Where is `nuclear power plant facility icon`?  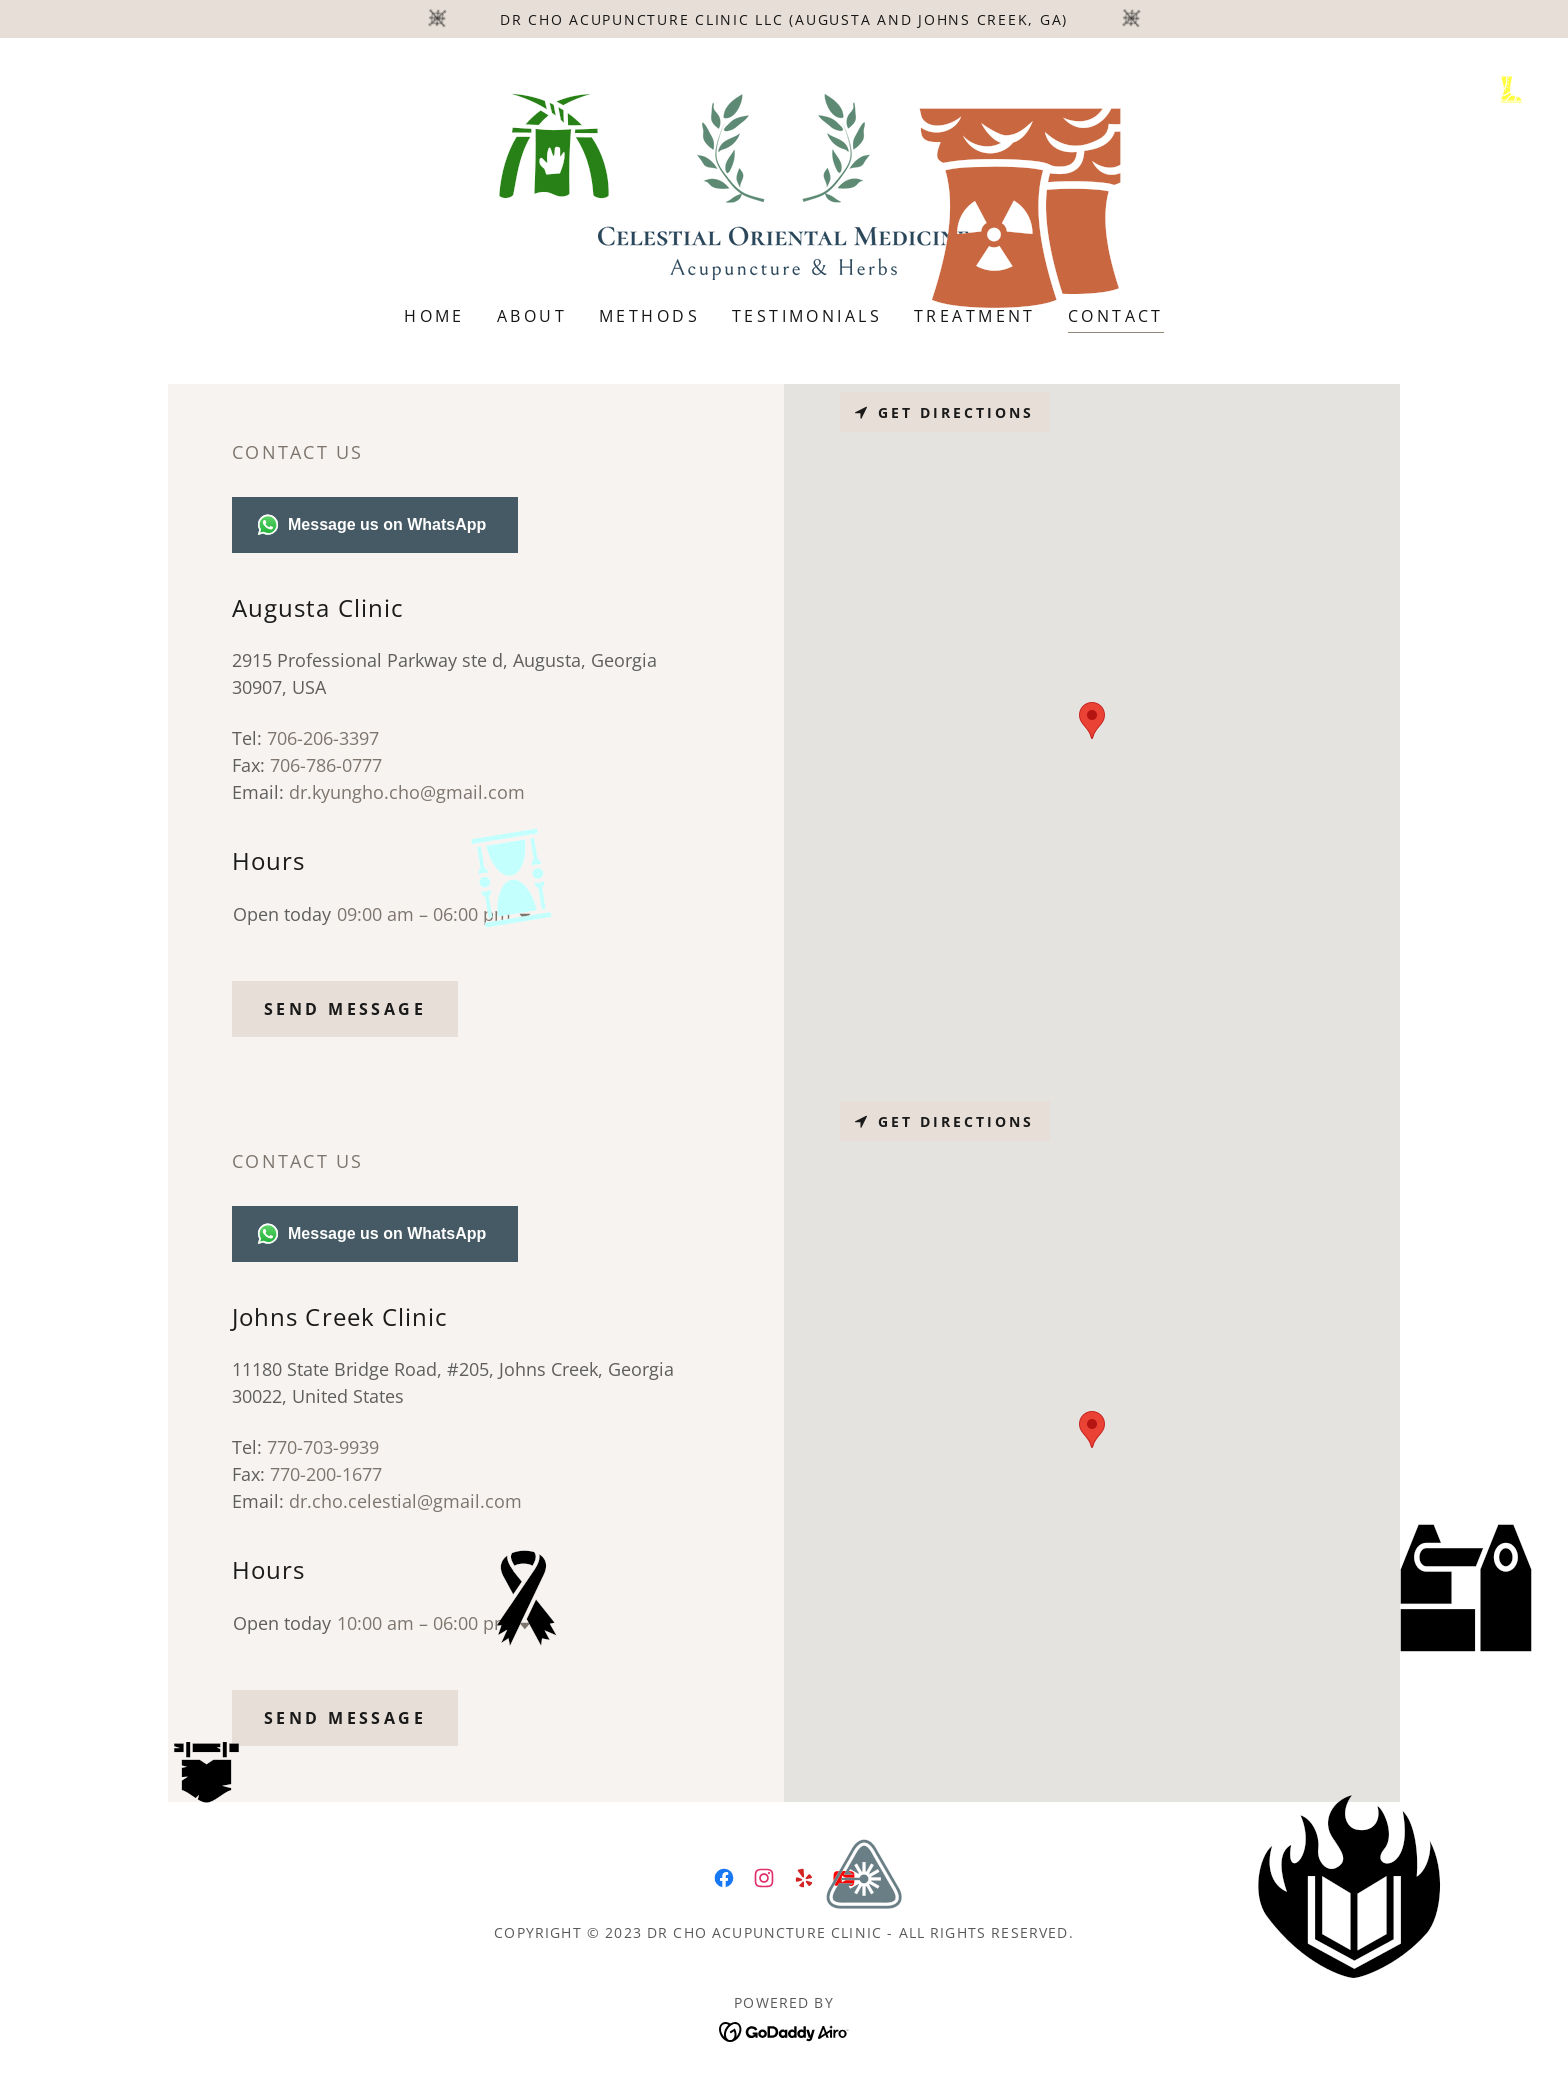
nuclear power plant facility icon is located at coordinates (1021, 208).